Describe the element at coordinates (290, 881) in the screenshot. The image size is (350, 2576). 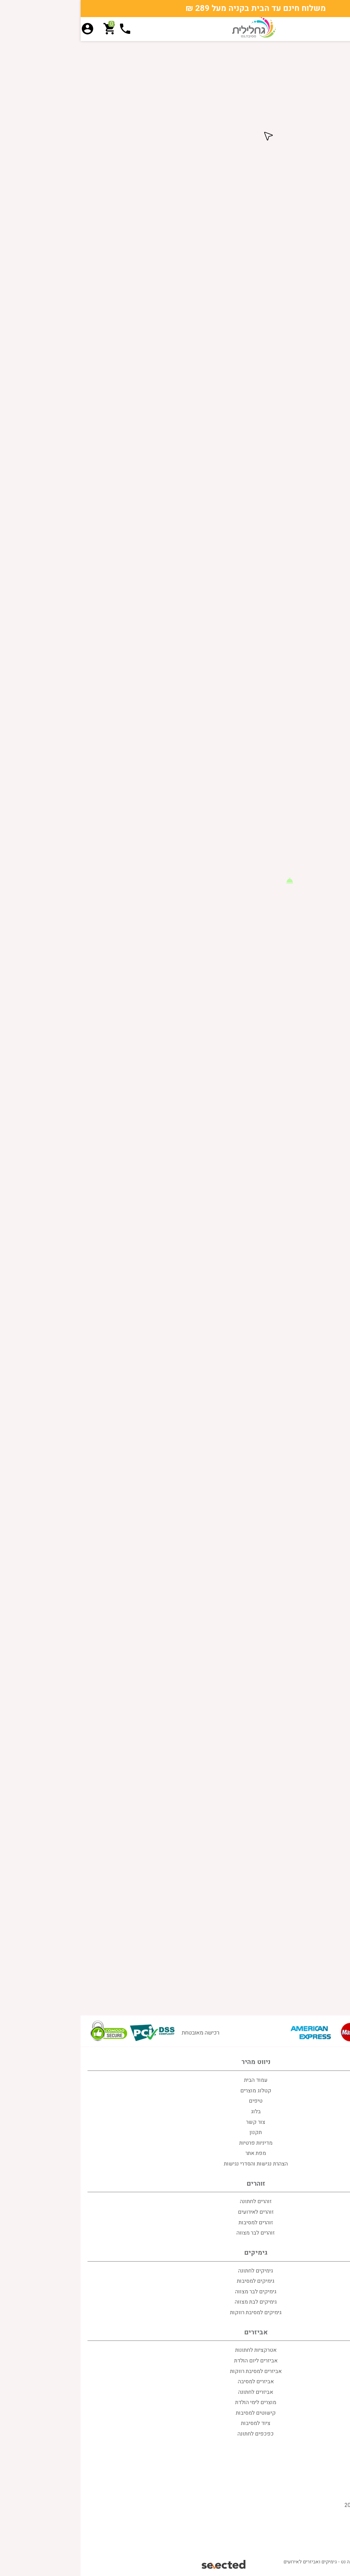
I see `request service or assistance` at that location.